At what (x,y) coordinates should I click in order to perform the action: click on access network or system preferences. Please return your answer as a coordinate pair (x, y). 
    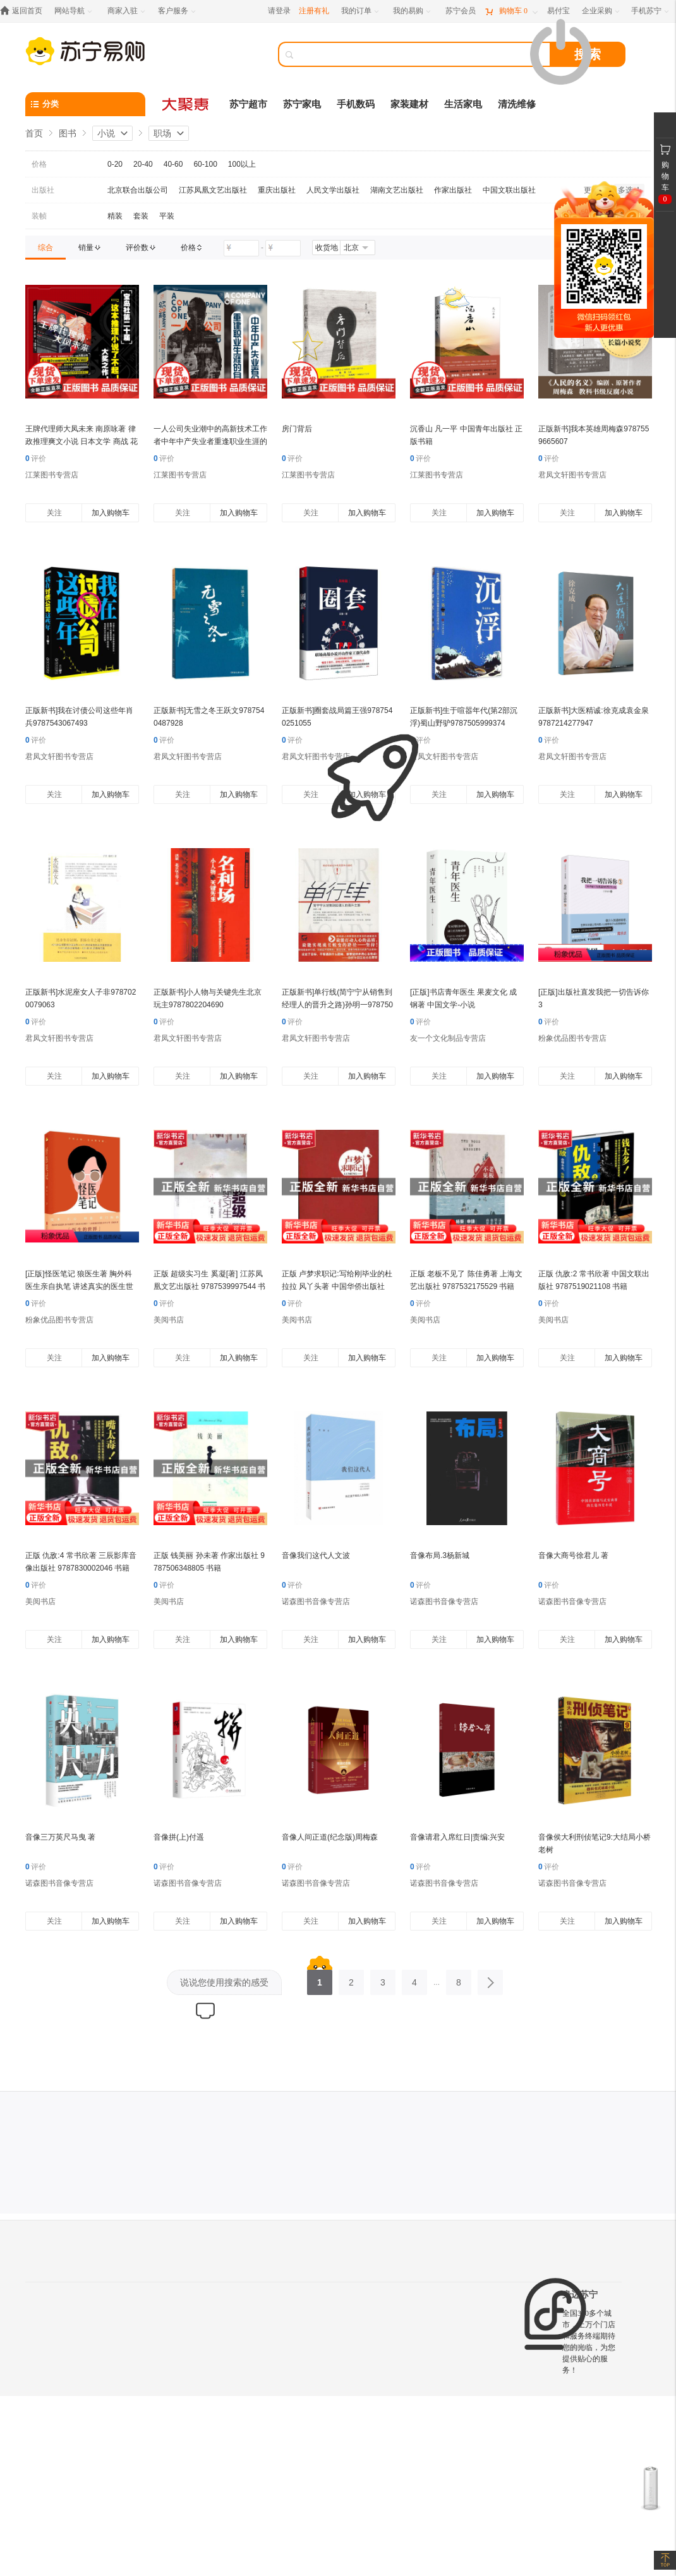
    Looking at the image, I should click on (205, 2011).